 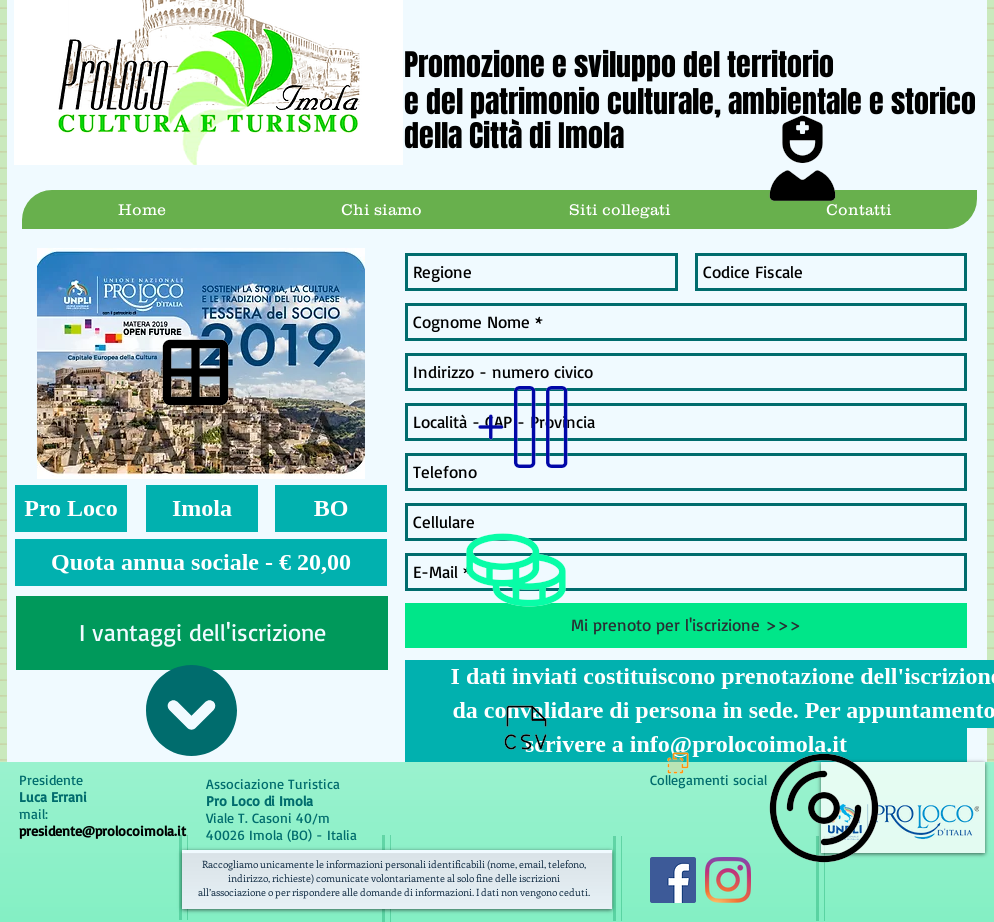 I want to click on access healthcare or nursing services, so click(x=802, y=160).